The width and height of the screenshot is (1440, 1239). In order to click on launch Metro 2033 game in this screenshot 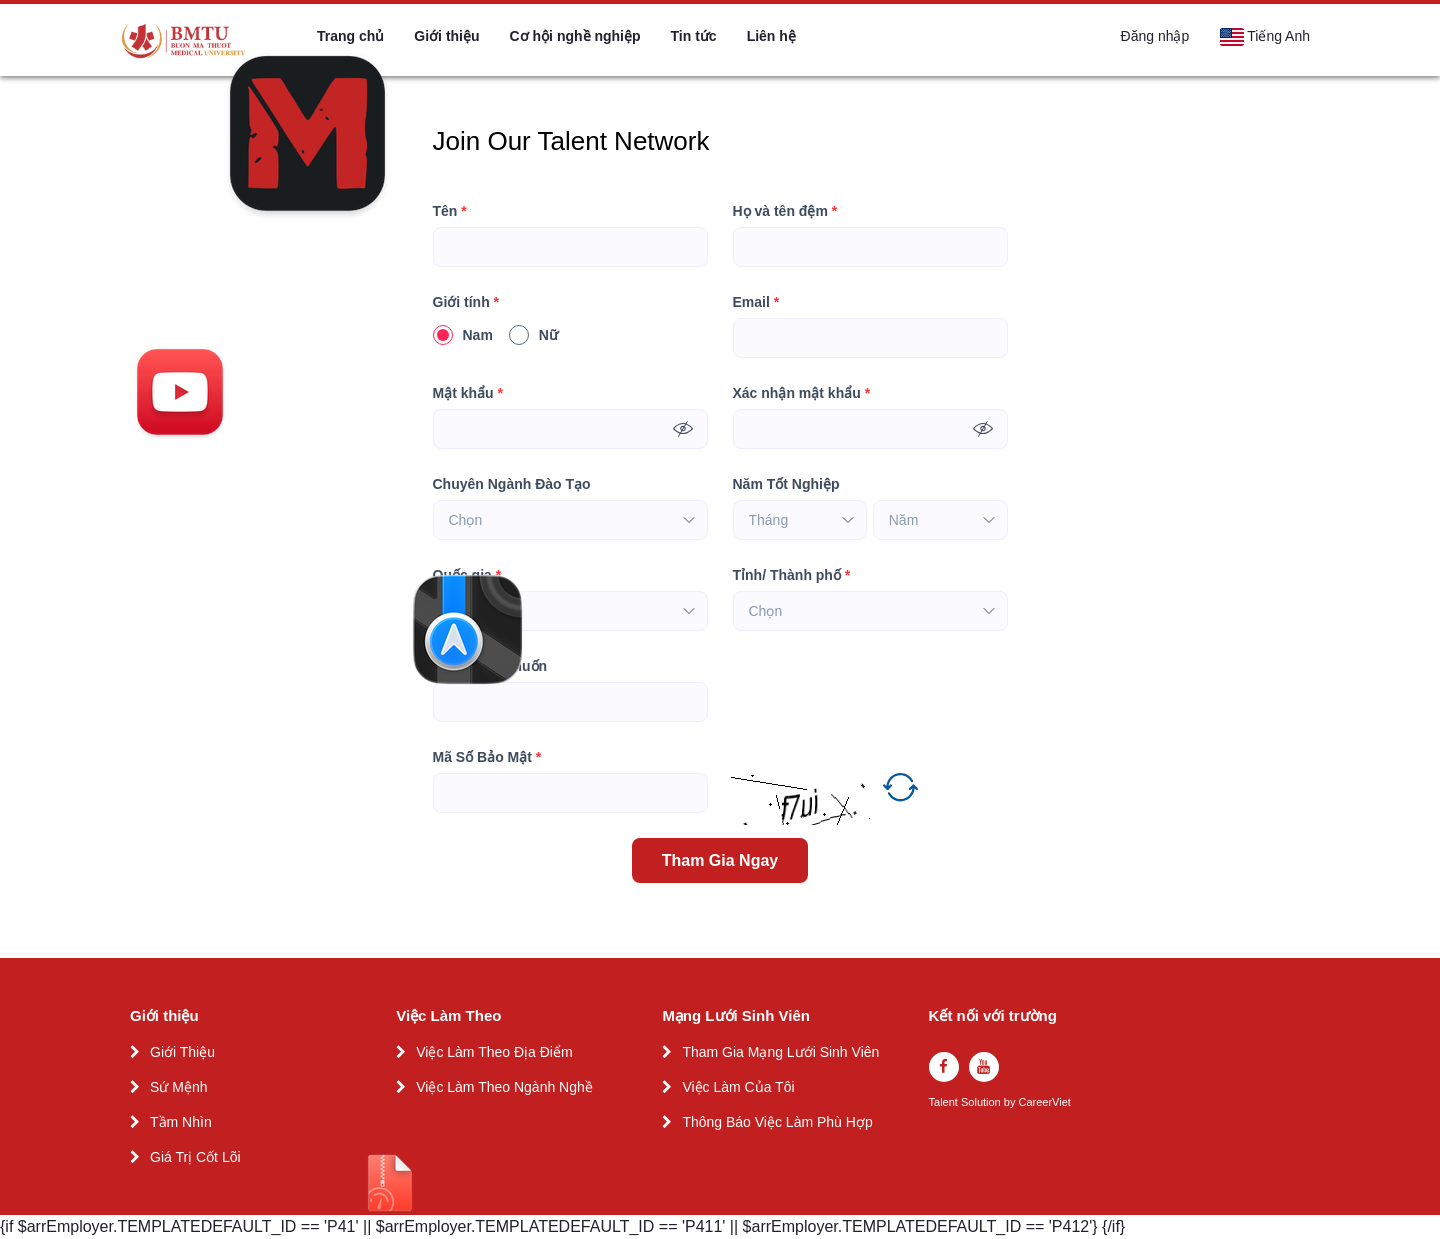, I will do `click(307, 133)`.